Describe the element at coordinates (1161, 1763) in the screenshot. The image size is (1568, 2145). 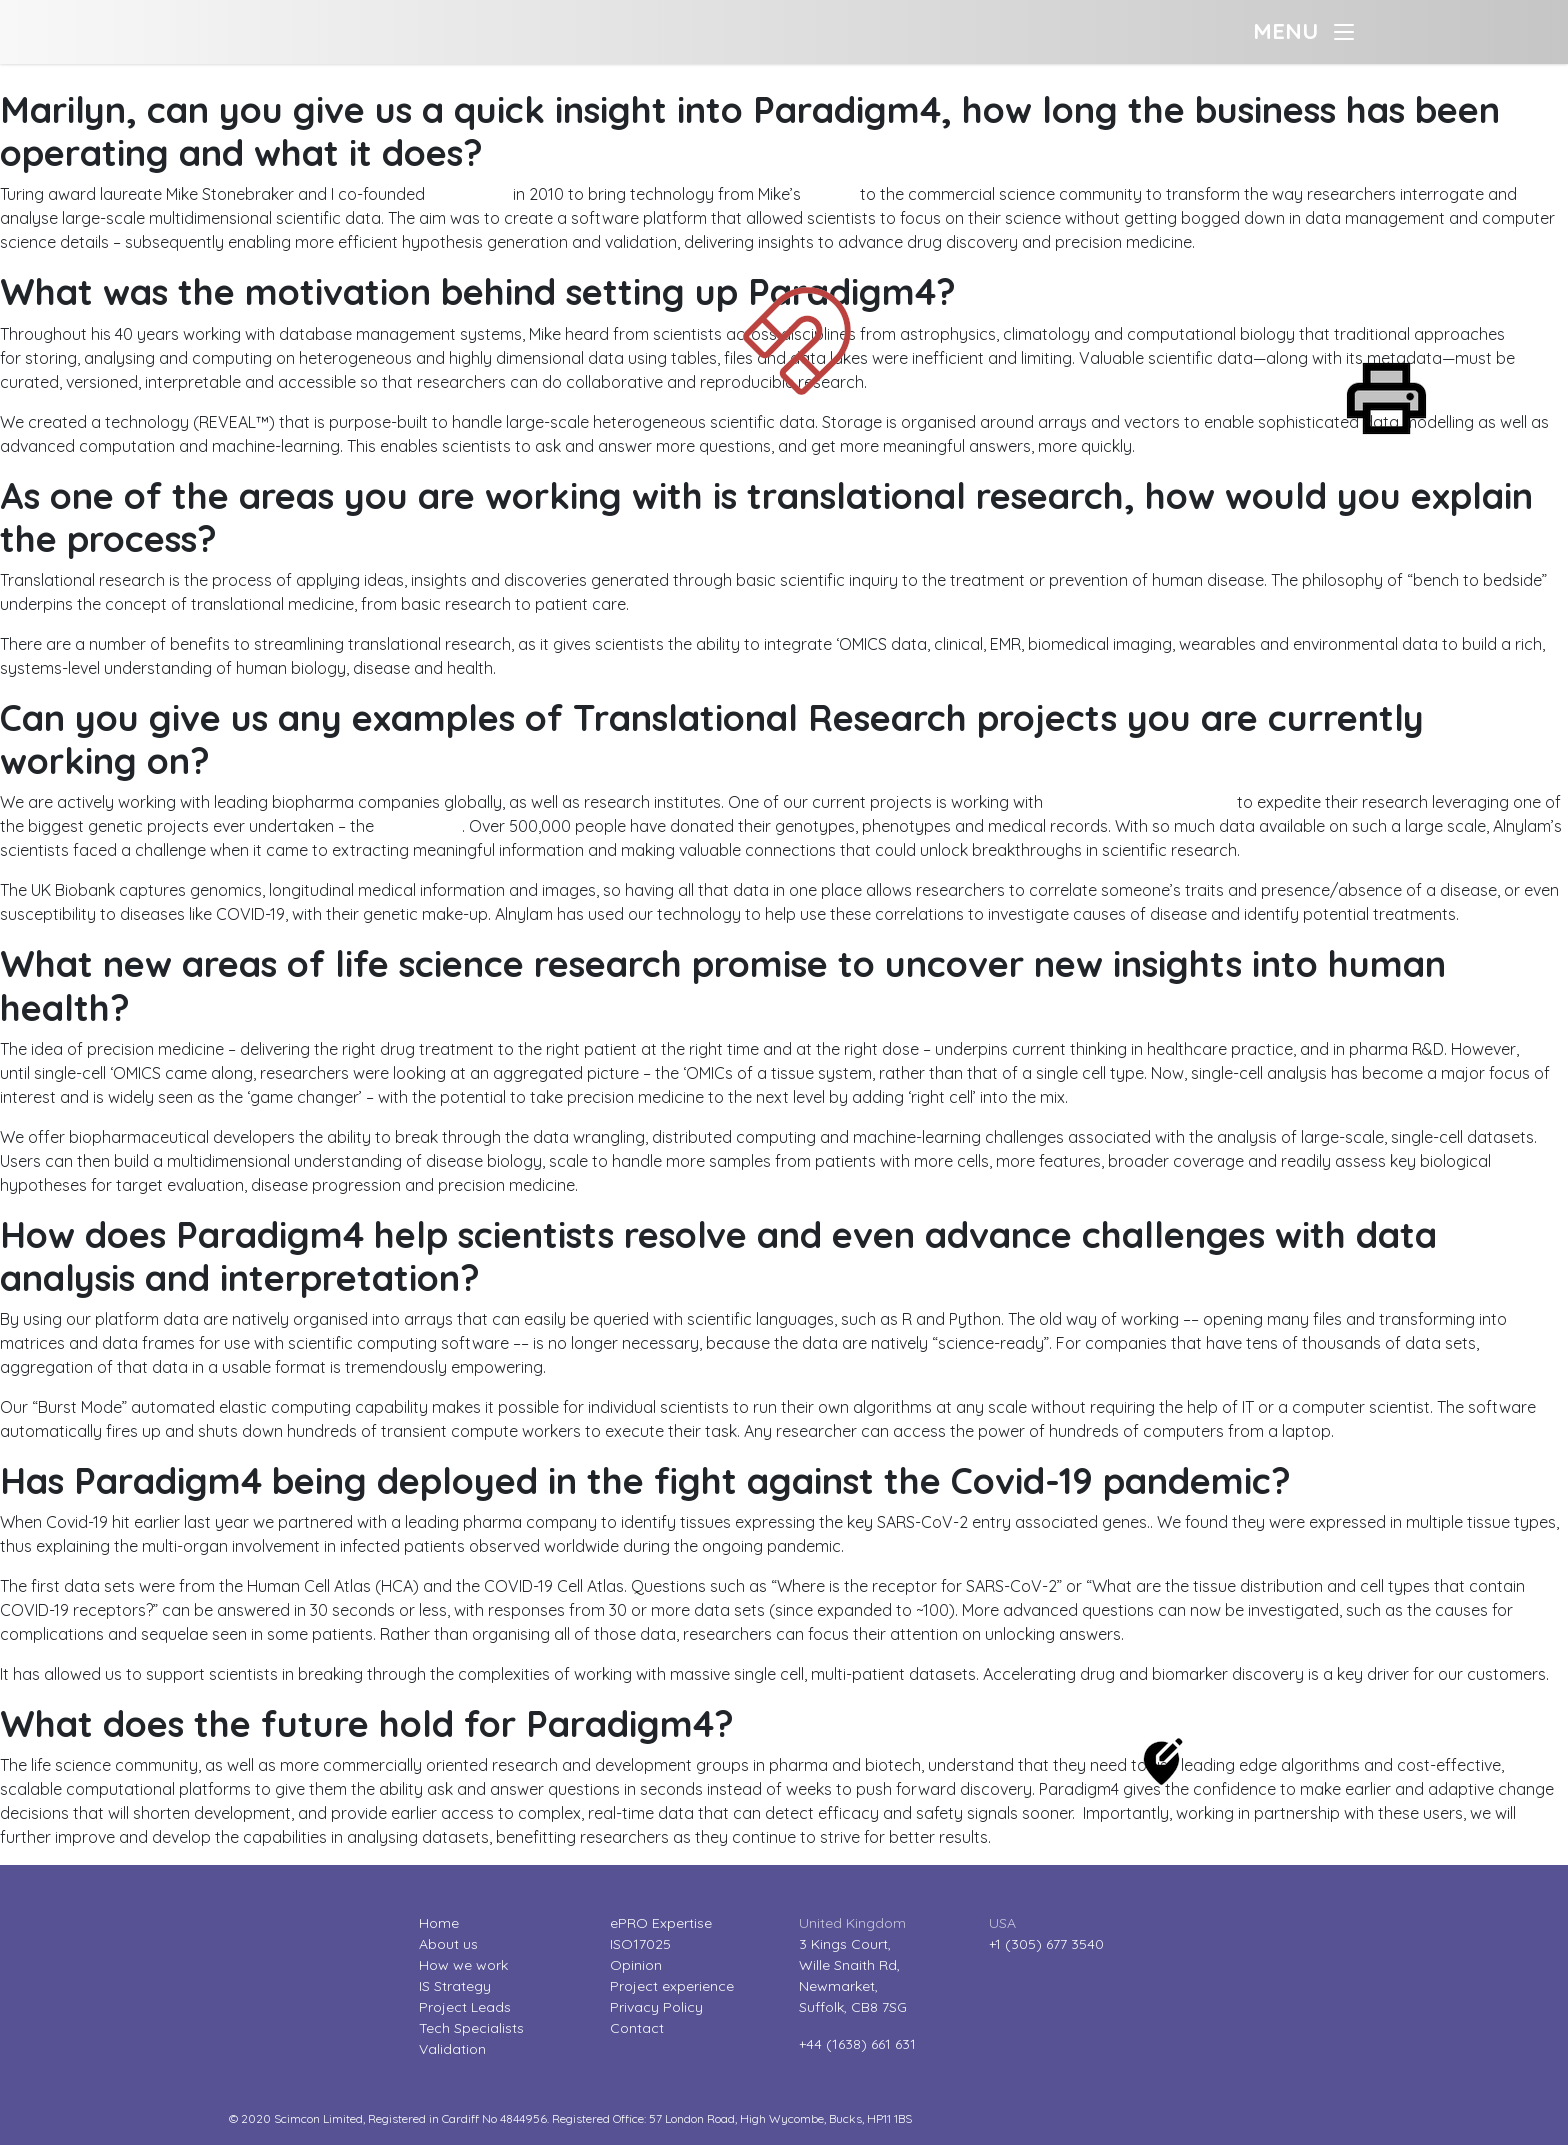
I see `edit a saved location` at that location.